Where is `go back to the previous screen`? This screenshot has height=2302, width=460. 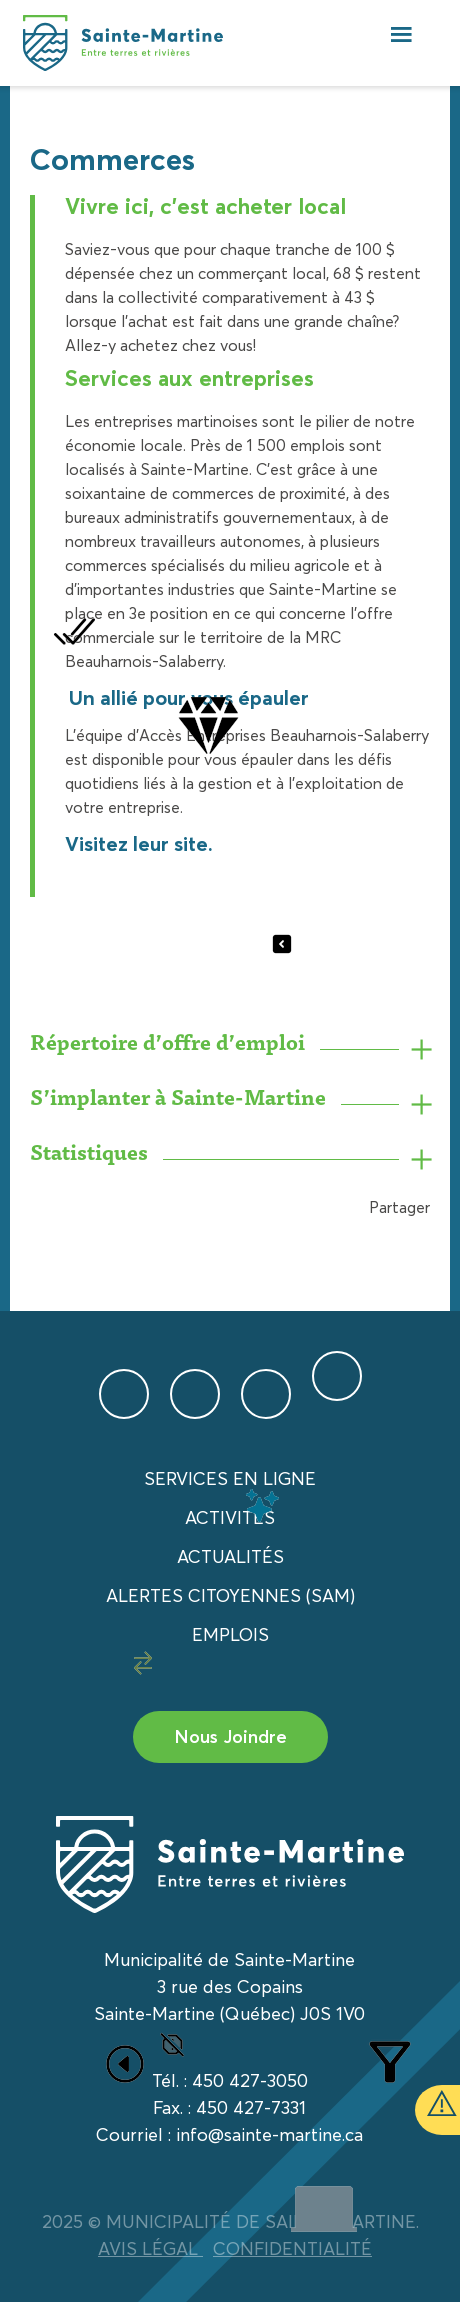 go back to the previous screen is located at coordinates (125, 2064).